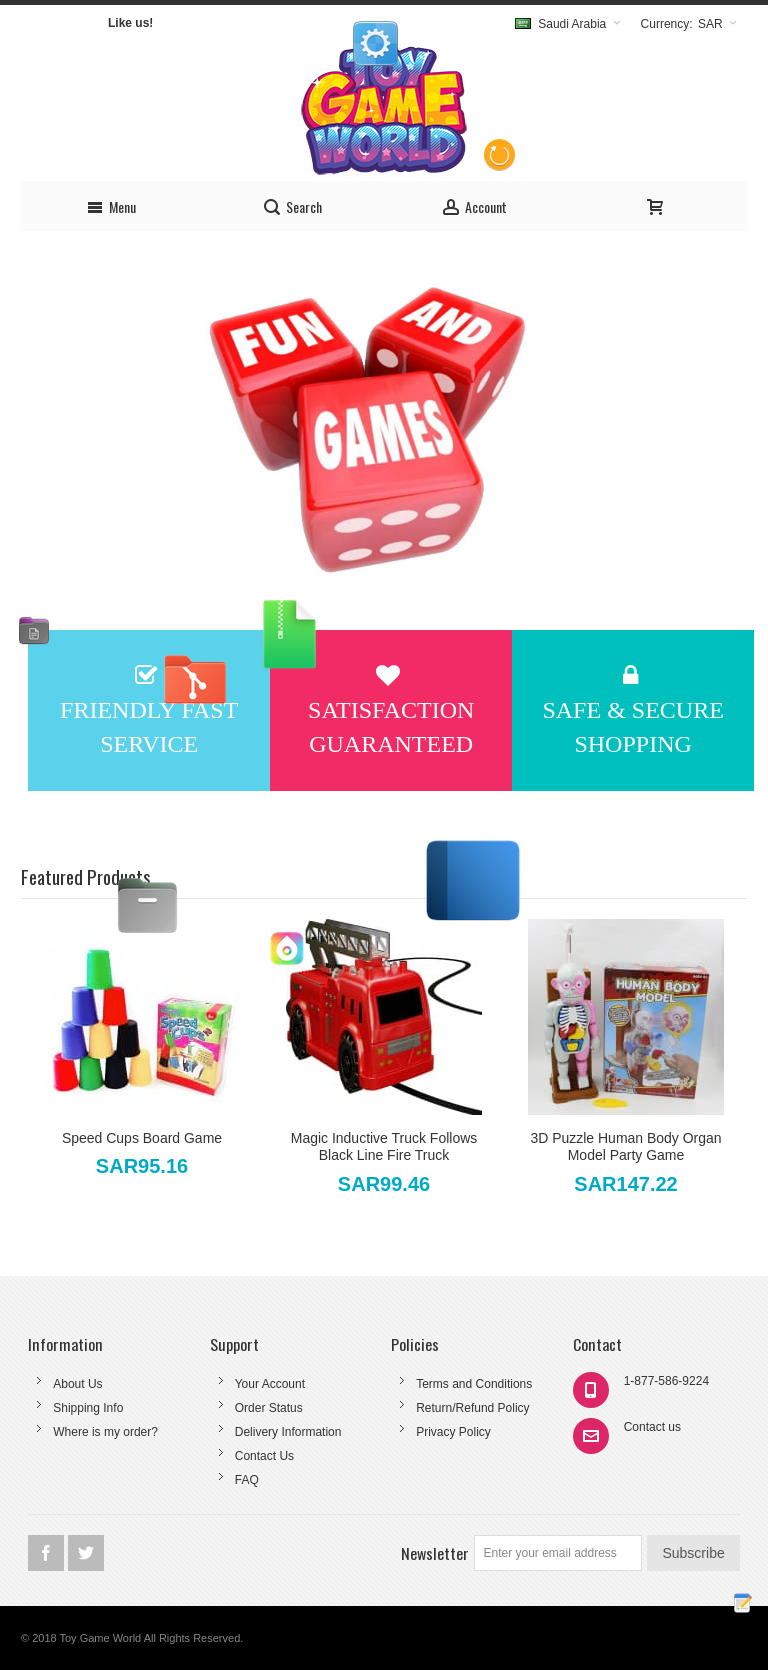 This screenshot has width=768, height=1670. What do you see at coordinates (289, 635) in the screenshot?
I see `compressed archive file (.arc format)` at bounding box center [289, 635].